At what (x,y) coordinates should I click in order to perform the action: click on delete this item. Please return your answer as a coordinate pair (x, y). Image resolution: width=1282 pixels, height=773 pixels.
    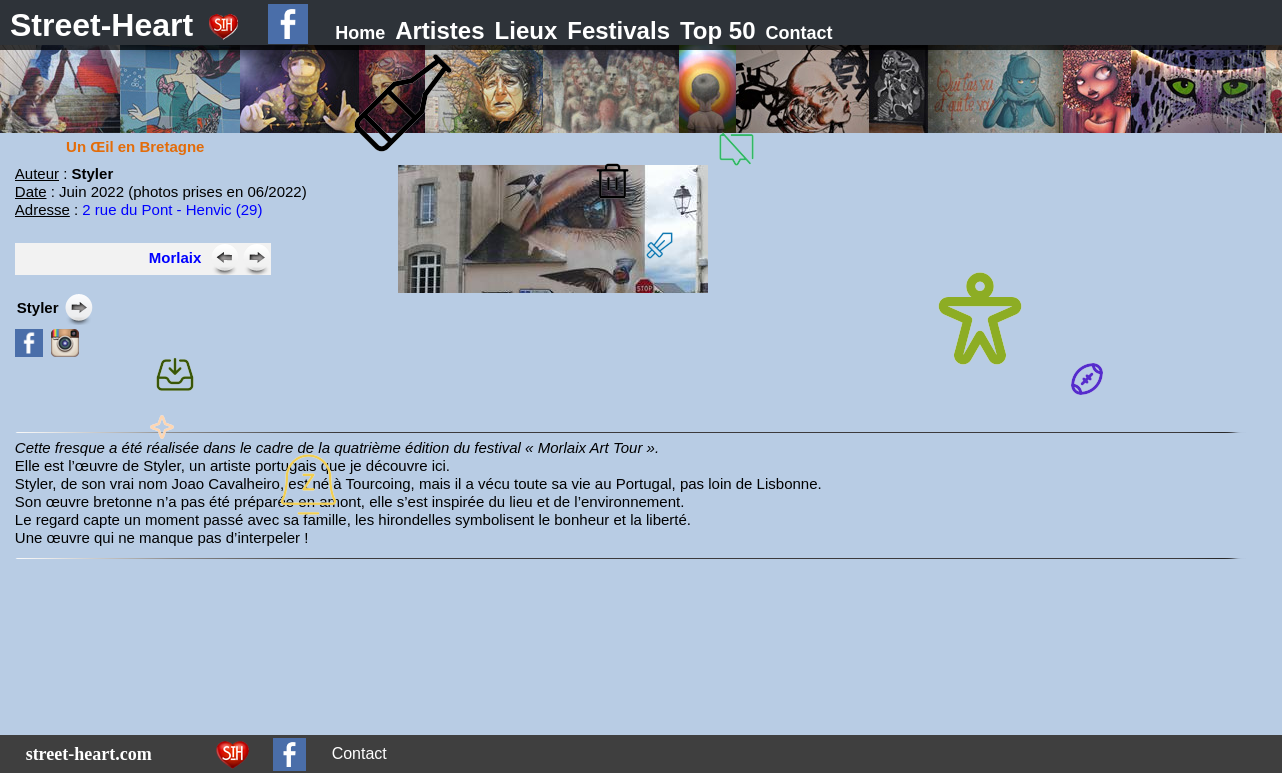
    Looking at the image, I should click on (612, 182).